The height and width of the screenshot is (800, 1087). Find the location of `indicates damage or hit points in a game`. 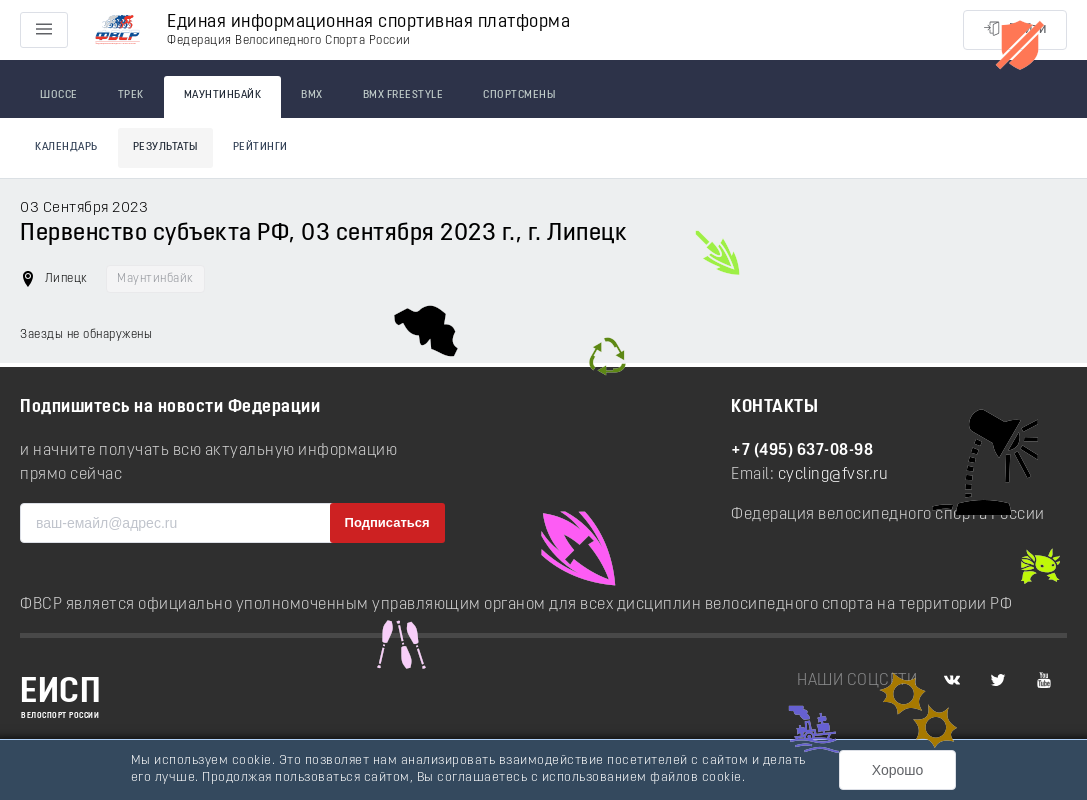

indicates damage or hit points in a game is located at coordinates (917, 710).